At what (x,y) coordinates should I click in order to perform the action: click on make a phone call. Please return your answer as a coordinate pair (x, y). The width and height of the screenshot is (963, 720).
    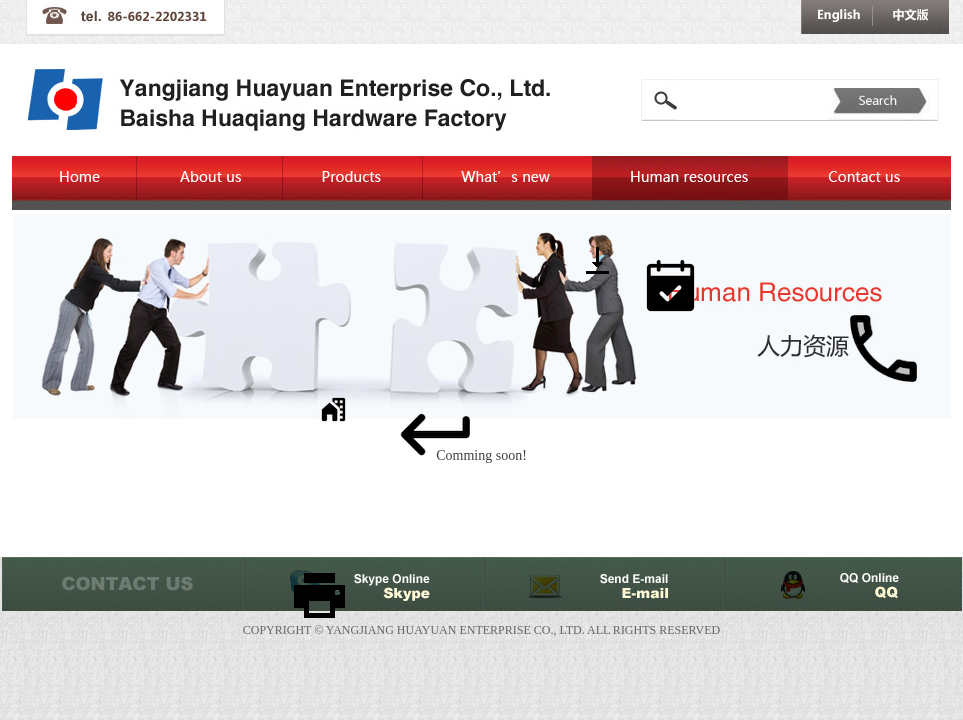
    Looking at the image, I should click on (883, 348).